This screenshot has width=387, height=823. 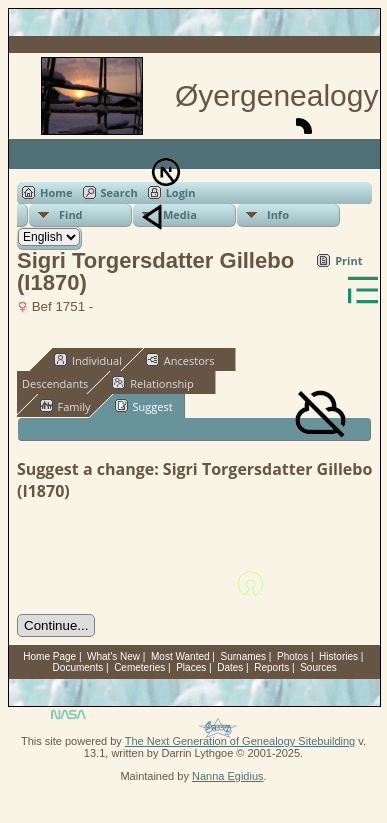 I want to click on insert a block quote, so click(x=363, y=290).